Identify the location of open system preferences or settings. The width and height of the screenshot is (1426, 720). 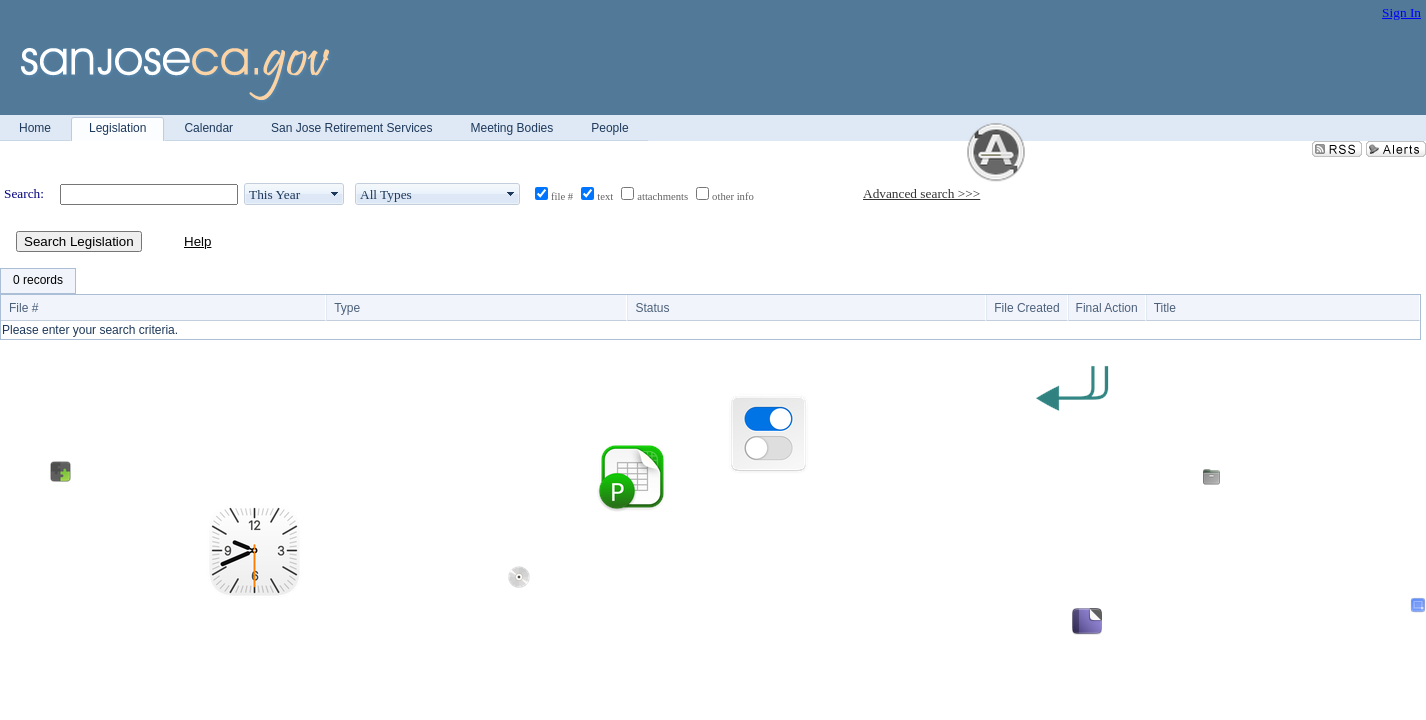
(768, 433).